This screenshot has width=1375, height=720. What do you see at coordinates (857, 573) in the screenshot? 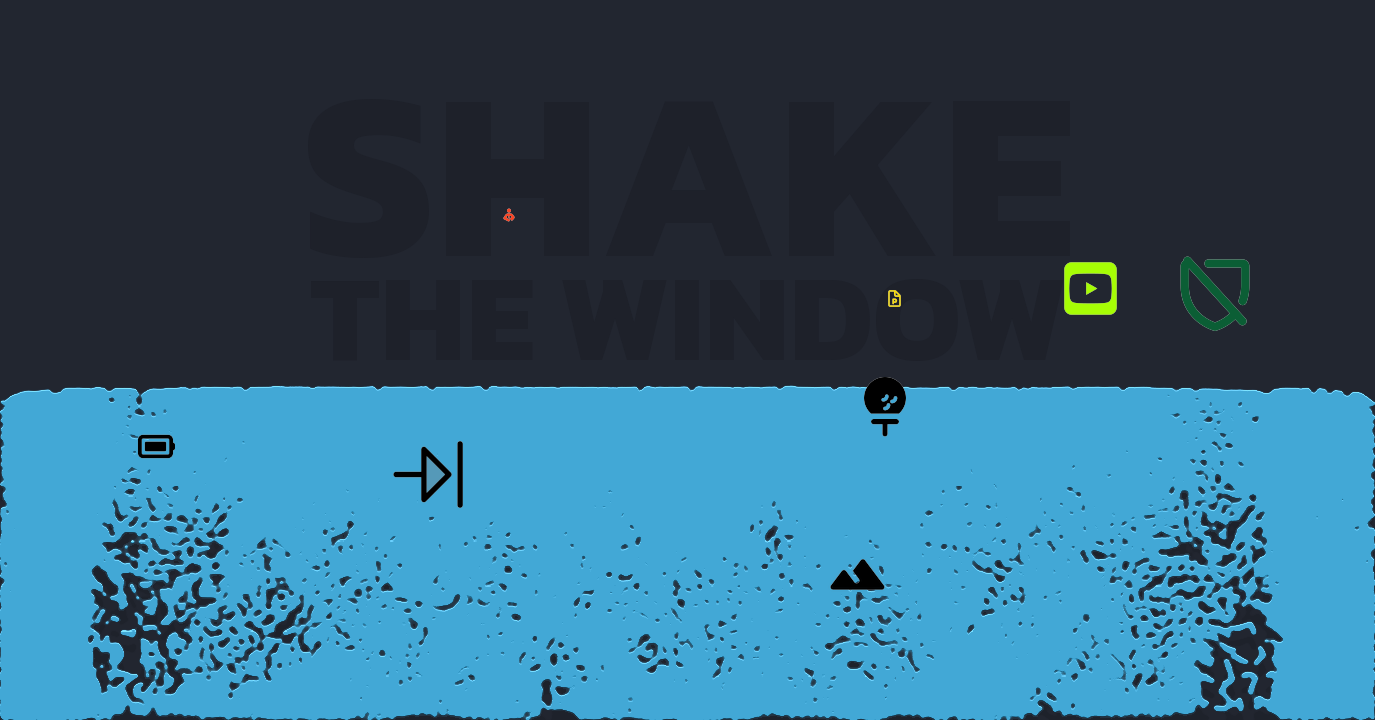
I see `view landscape or nature photos` at bounding box center [857, 573].